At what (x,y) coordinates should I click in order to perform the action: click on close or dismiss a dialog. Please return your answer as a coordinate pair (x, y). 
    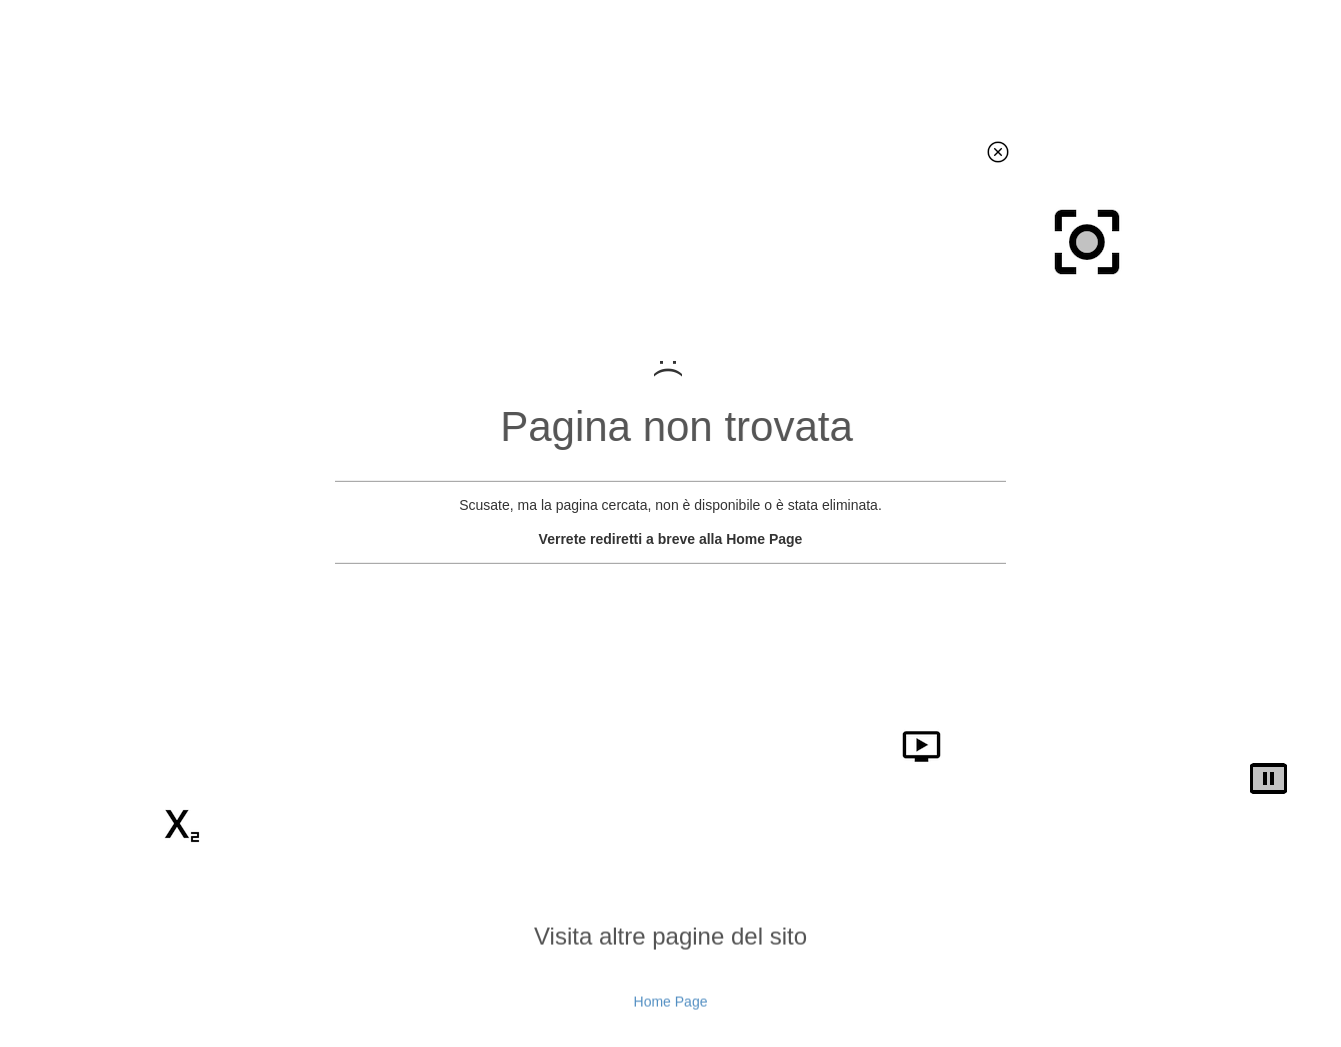
    Looking at the image, I should click on (998, 152).